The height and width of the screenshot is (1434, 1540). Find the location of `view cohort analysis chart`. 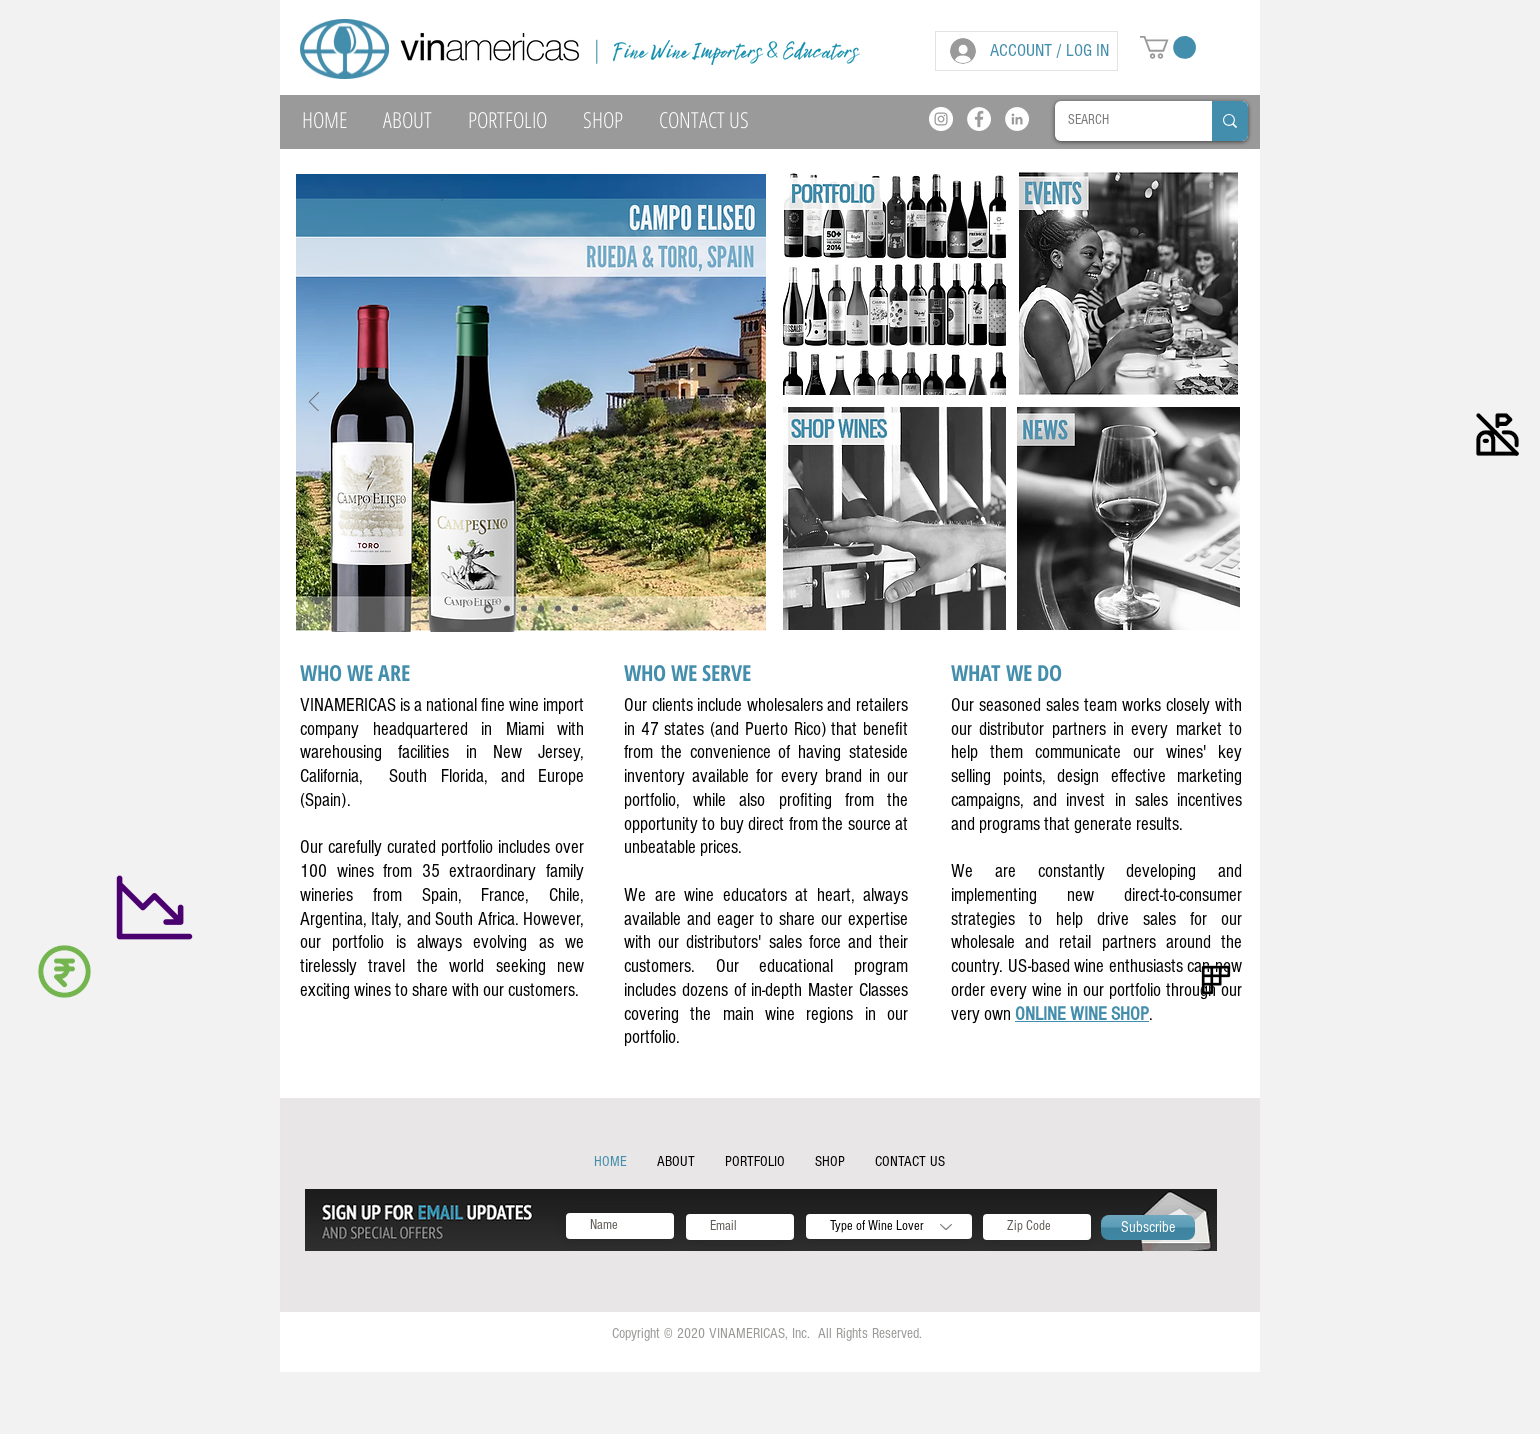

view cohort analysis chart is located at coordinates (1216, 980).